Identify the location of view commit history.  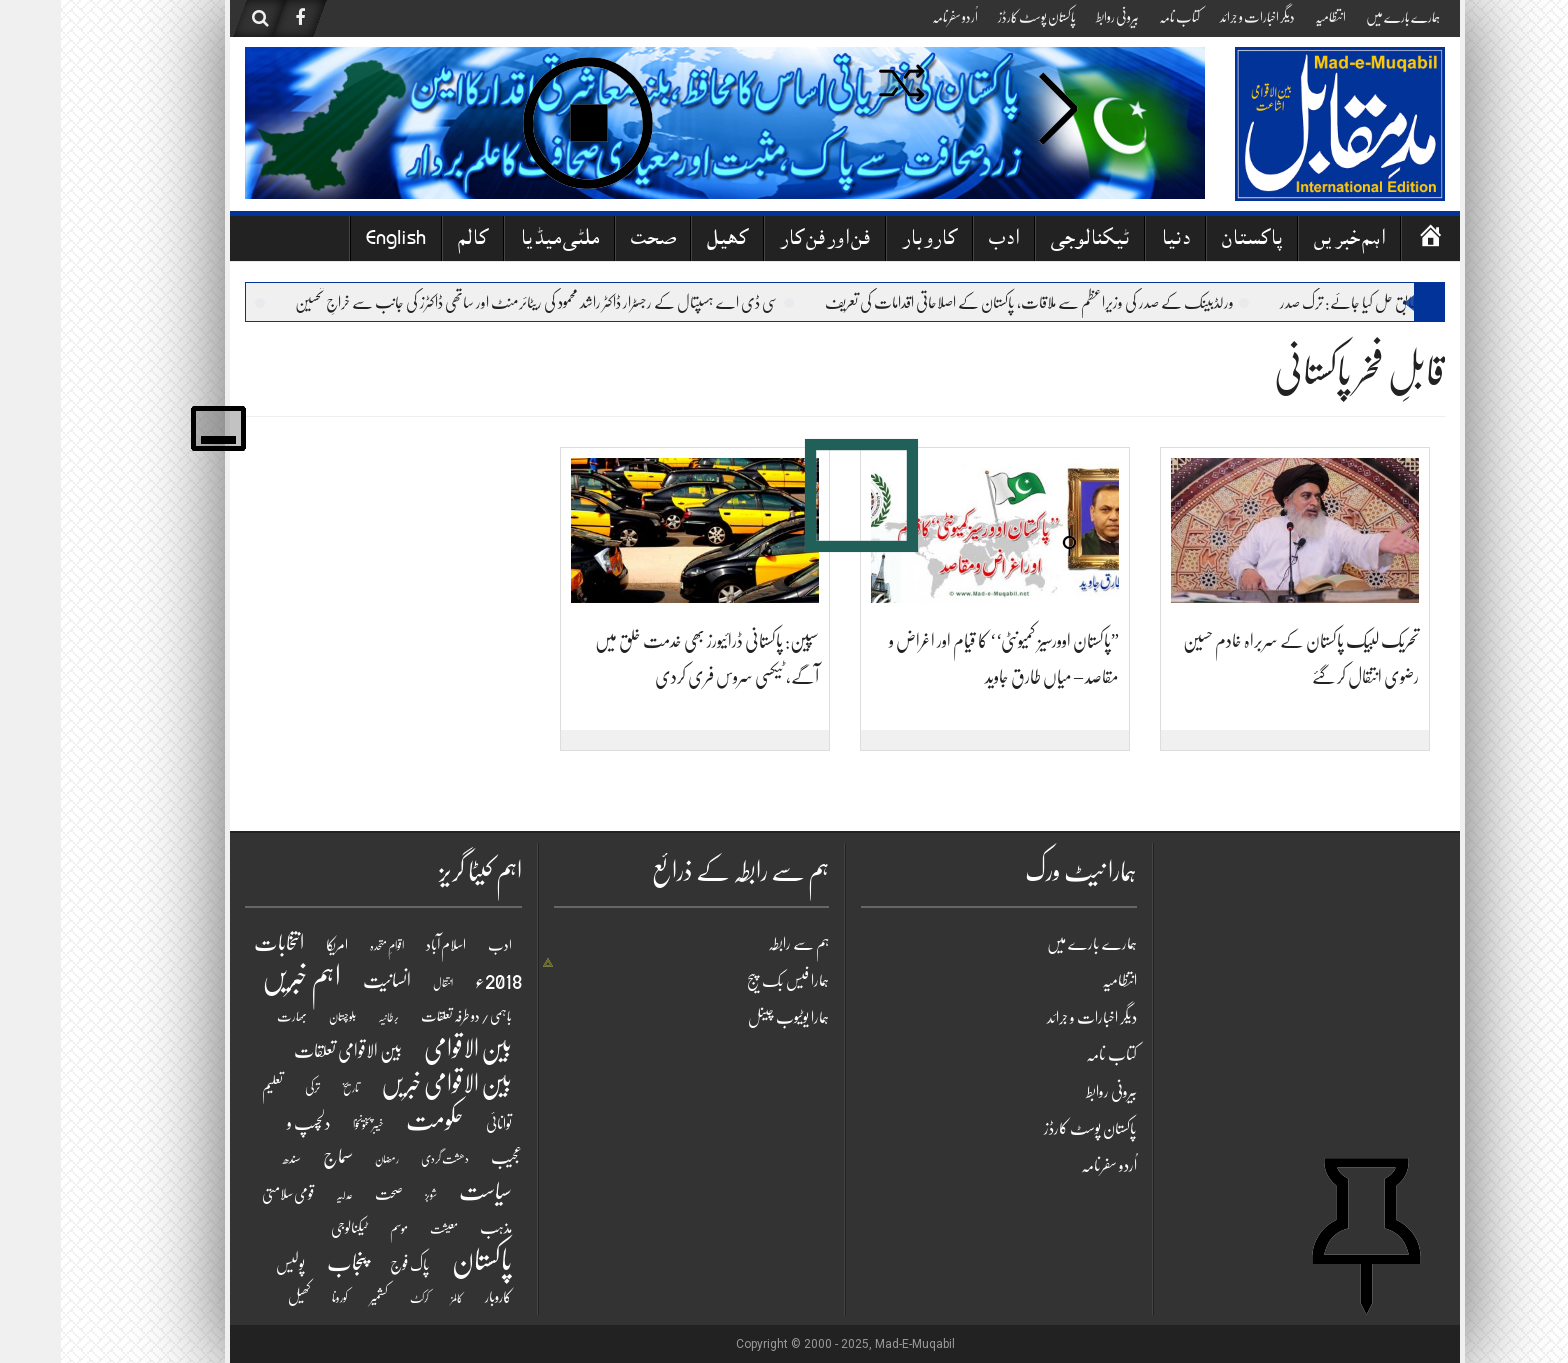
(1069, 542).